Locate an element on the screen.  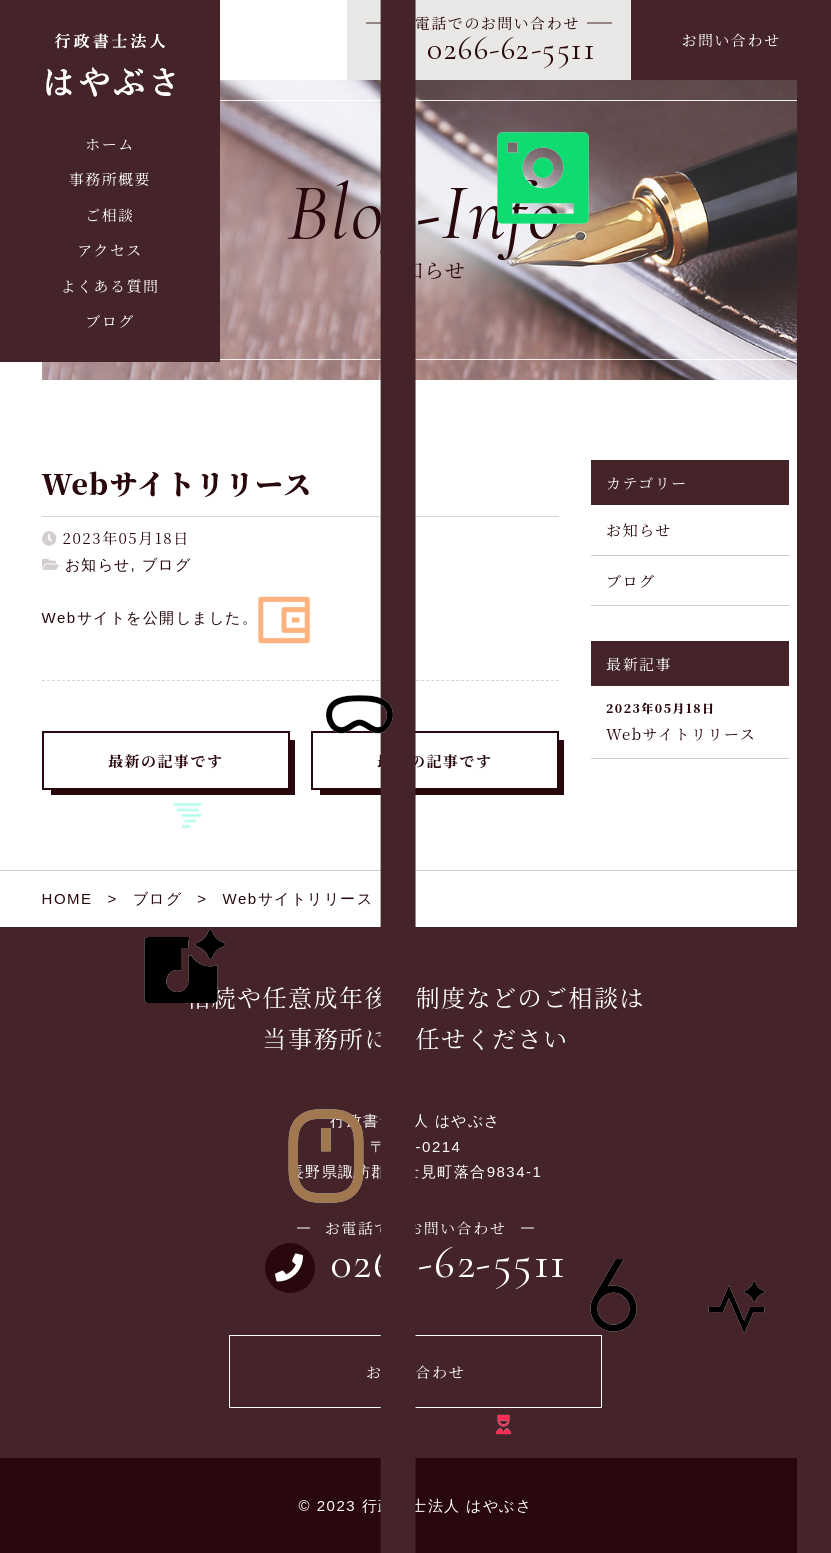
access virtual reality or immersive mode is located at coordinates (359, 713).